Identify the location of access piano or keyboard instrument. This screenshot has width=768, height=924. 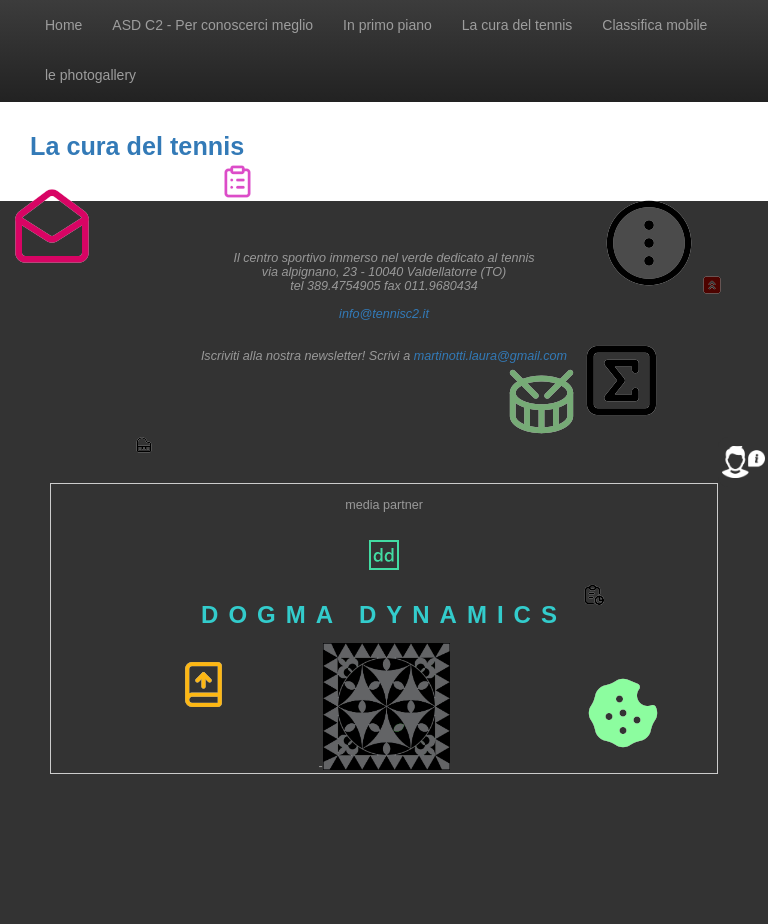
(144, 445).